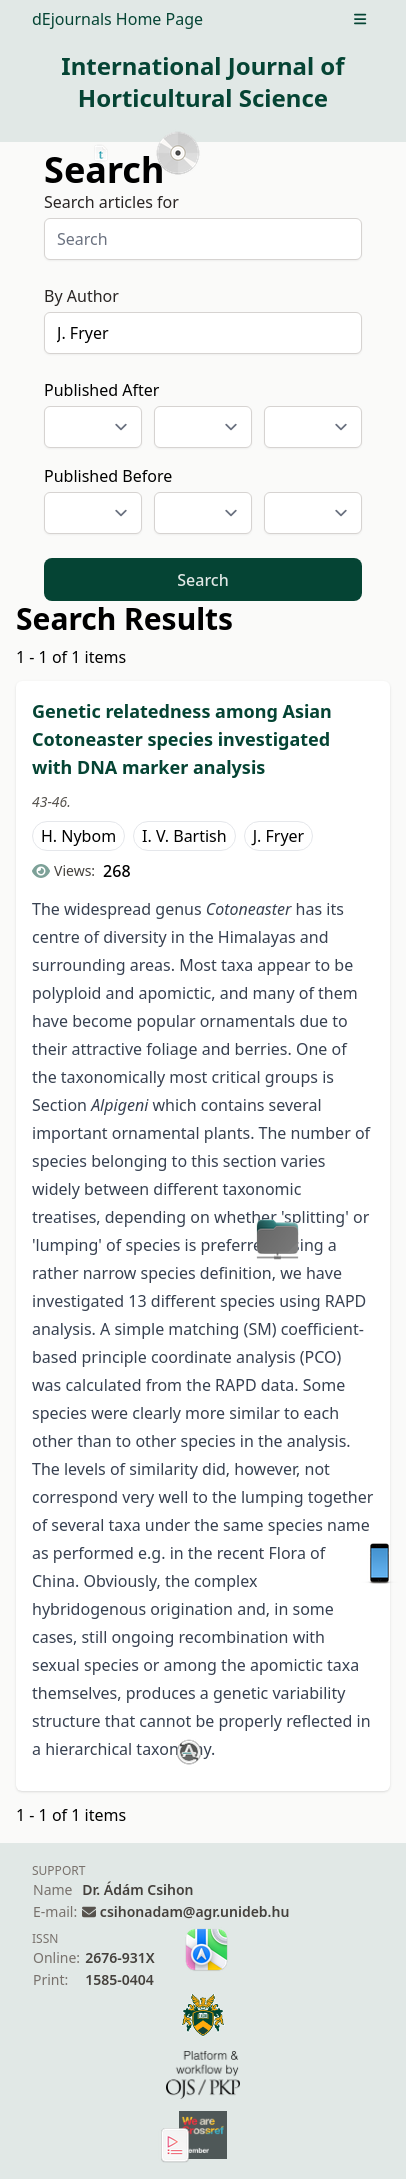  I want to click on open apple maps application, so click(206, 1949).